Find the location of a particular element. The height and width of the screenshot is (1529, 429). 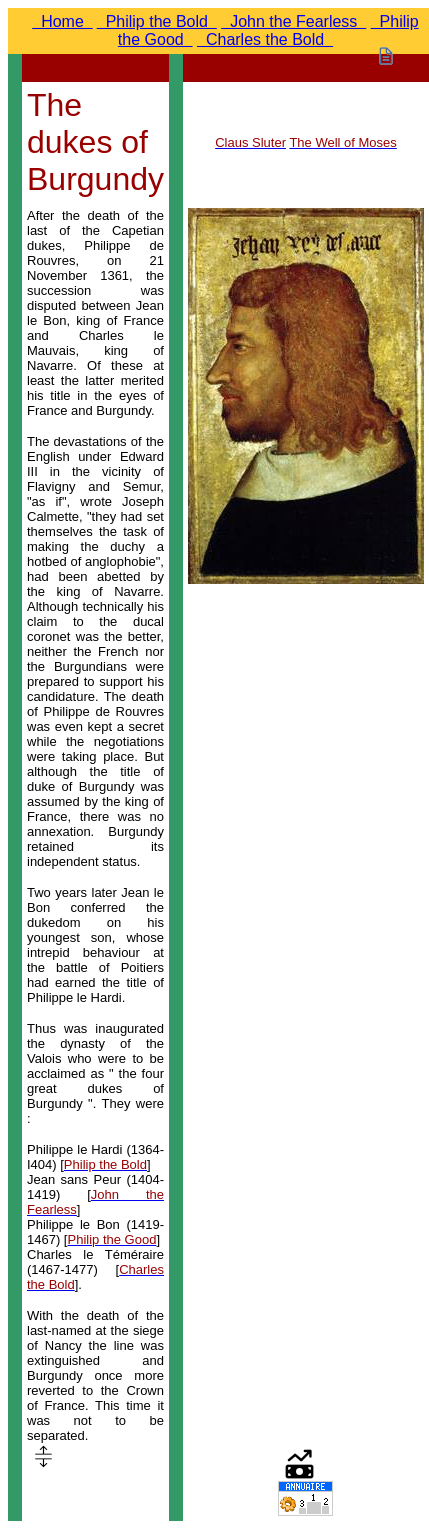

view financial growth or earnings trends is located at coordinates (299, 1464).